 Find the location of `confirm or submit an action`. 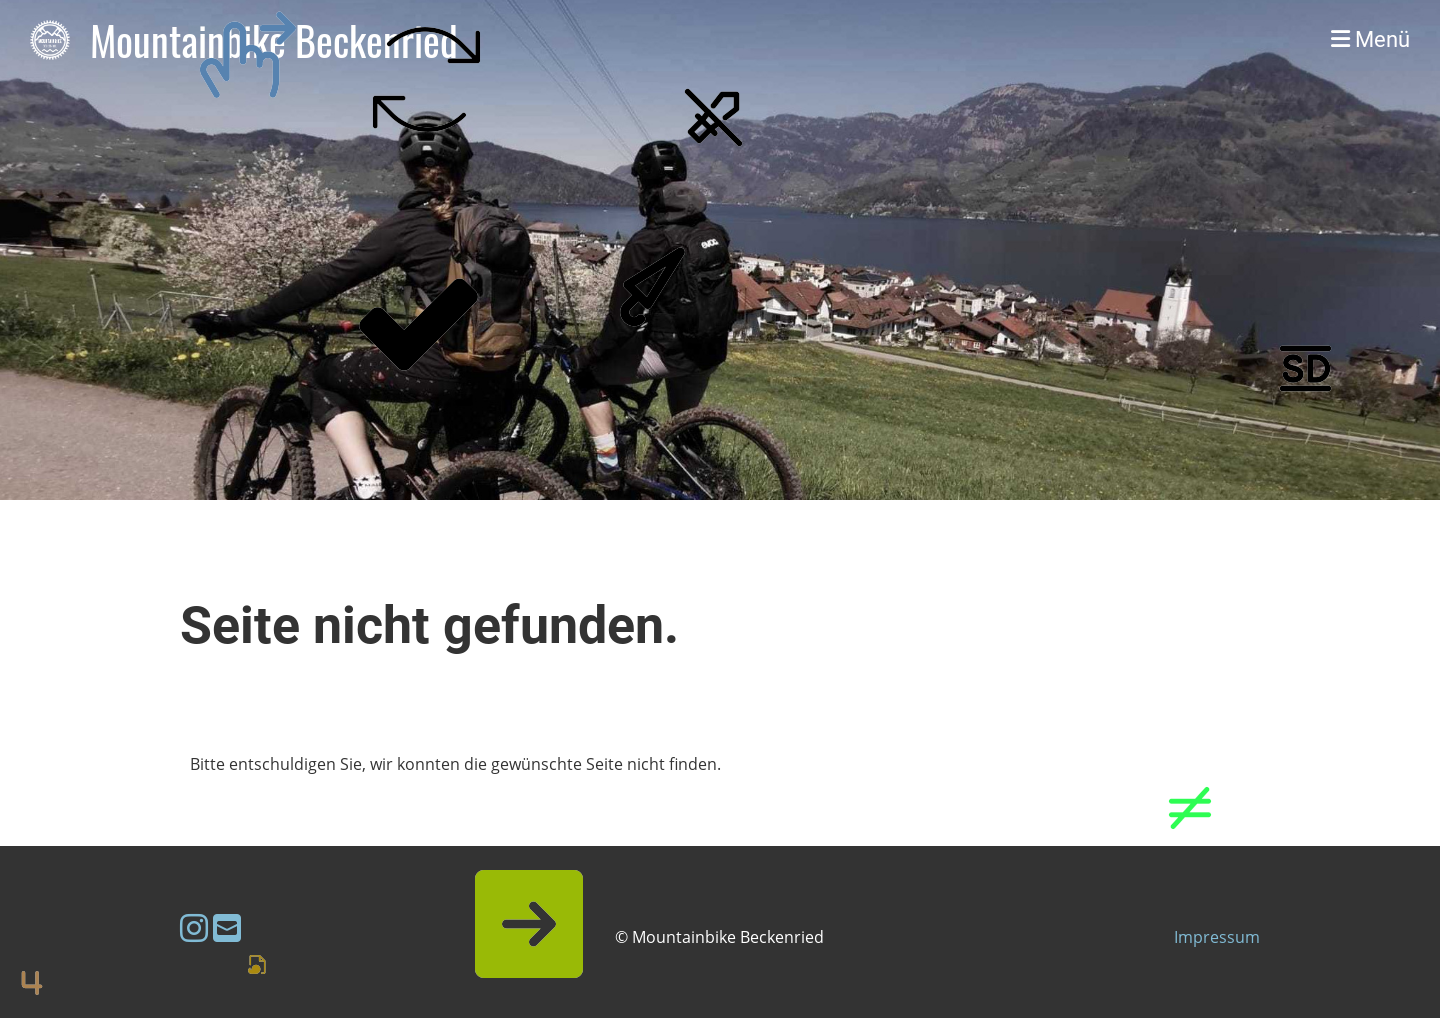

confirm or submit an action is located at coordinates (416, 321).